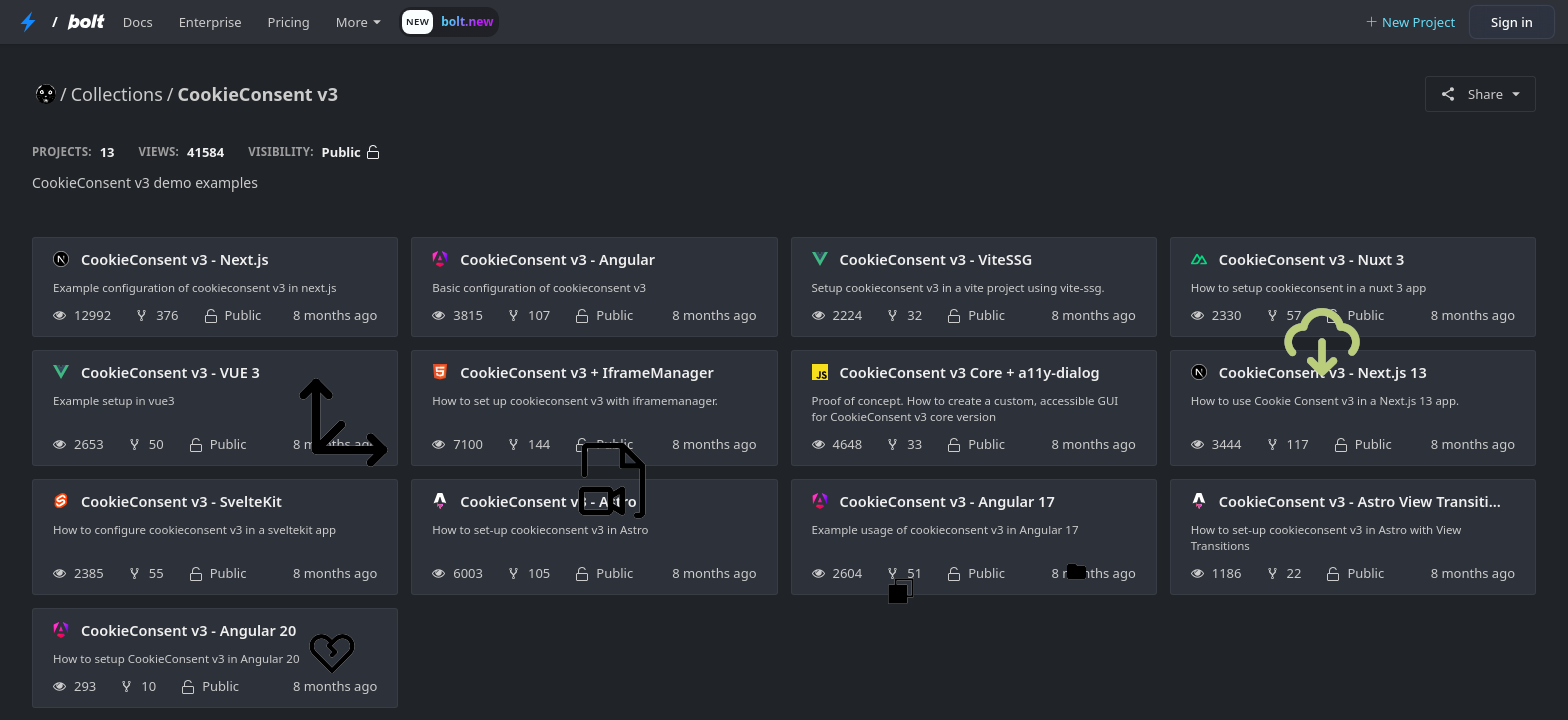  What do you see at coordinates (901, 591) in the screenshot?
I see `copy to clipboard` at bounding box center [901, 591].